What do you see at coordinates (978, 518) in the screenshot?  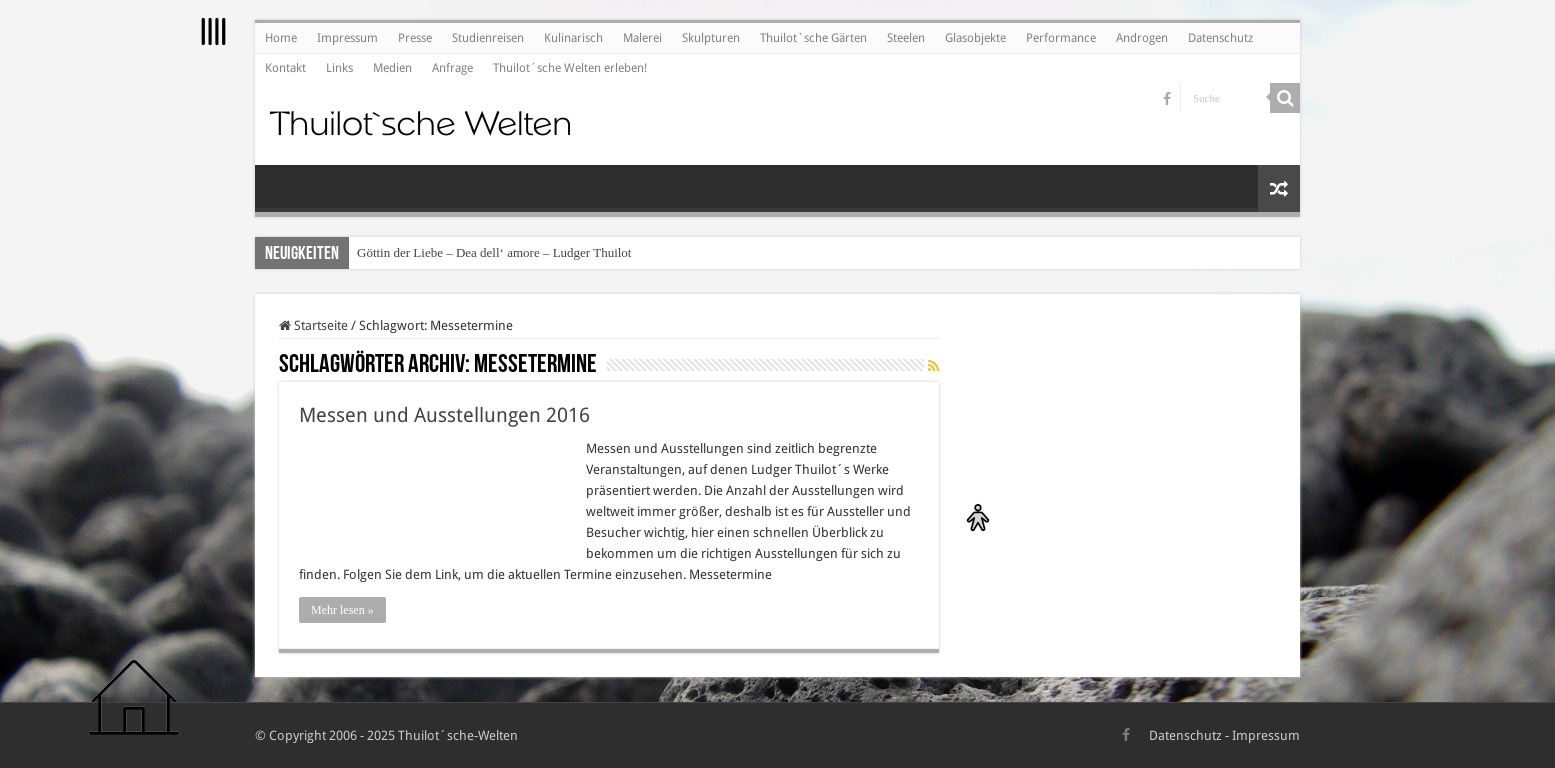 I see `access your profile or account` at bounding box center [978, 518].